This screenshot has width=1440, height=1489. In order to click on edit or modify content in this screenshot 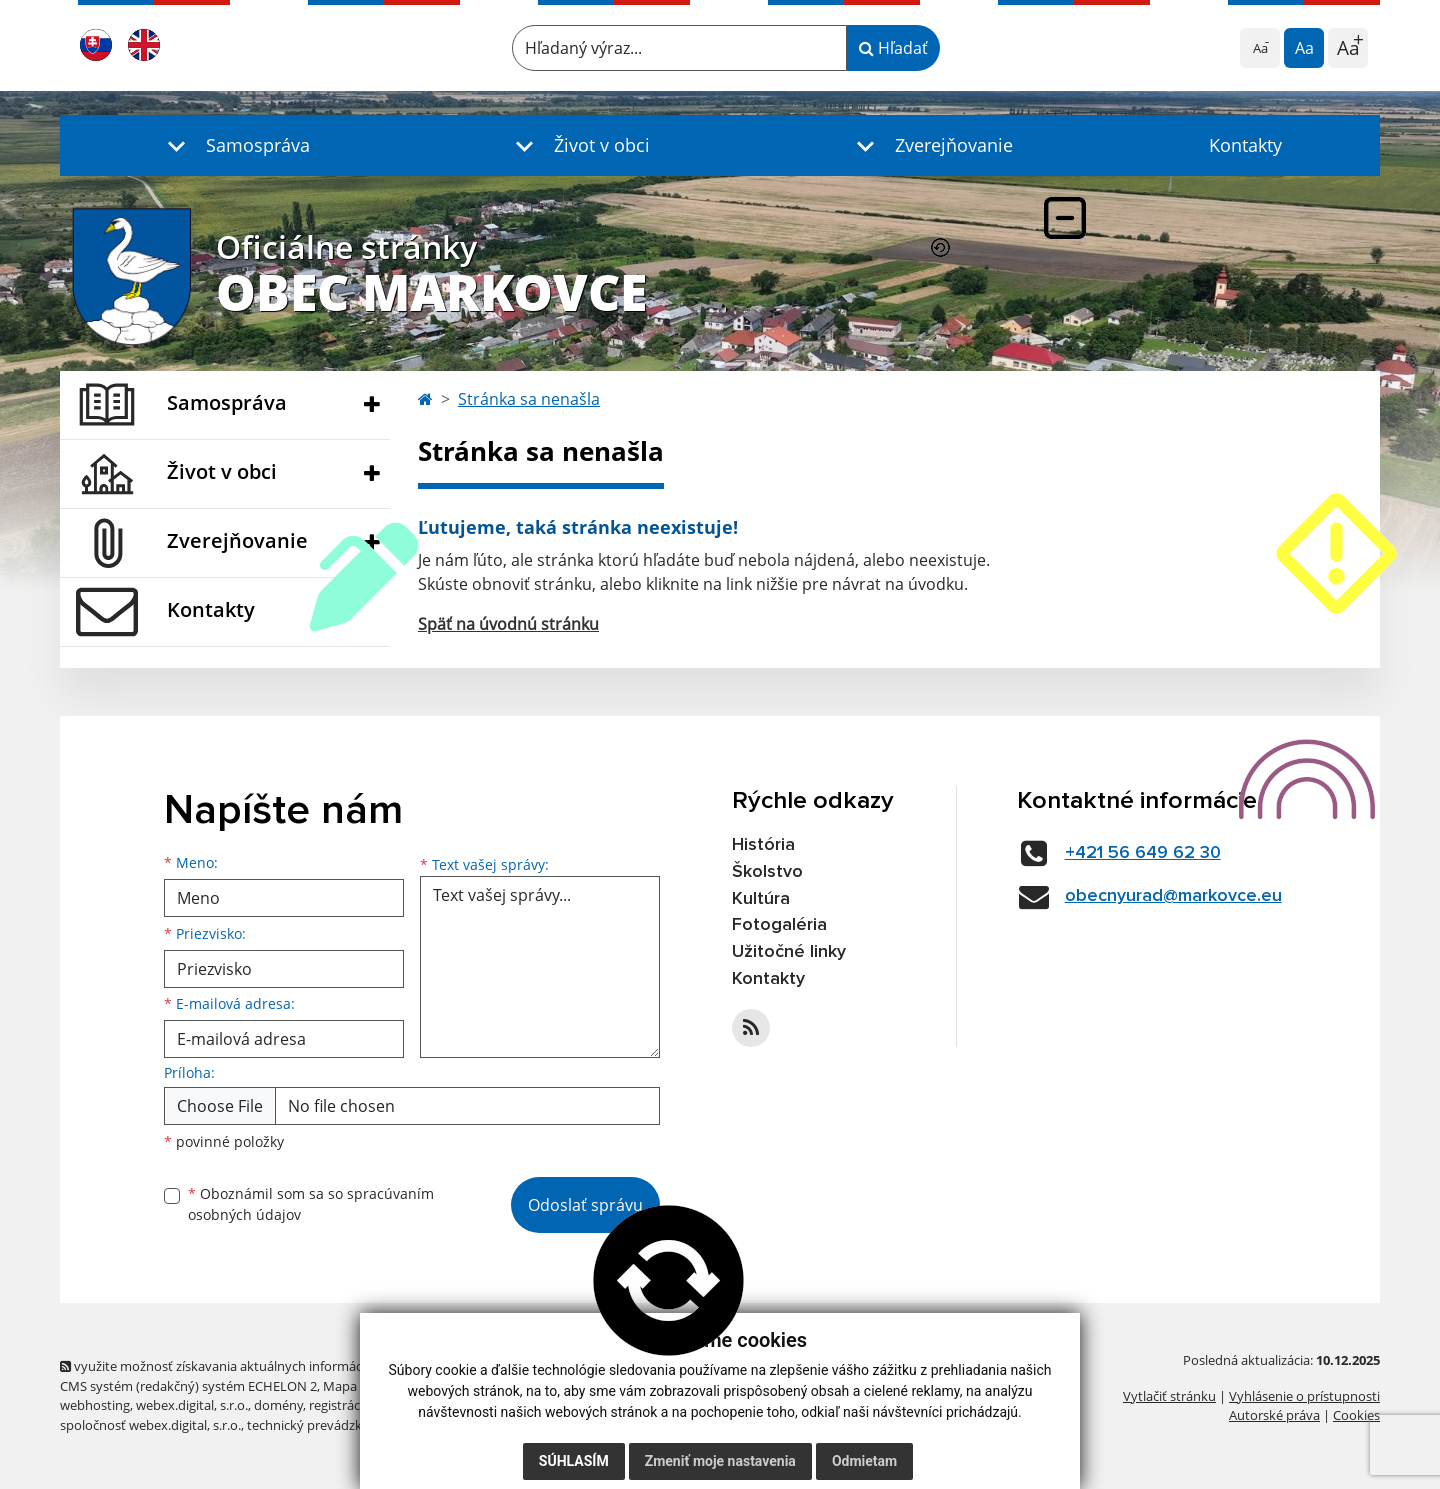, I will do `click(364, 577)`.